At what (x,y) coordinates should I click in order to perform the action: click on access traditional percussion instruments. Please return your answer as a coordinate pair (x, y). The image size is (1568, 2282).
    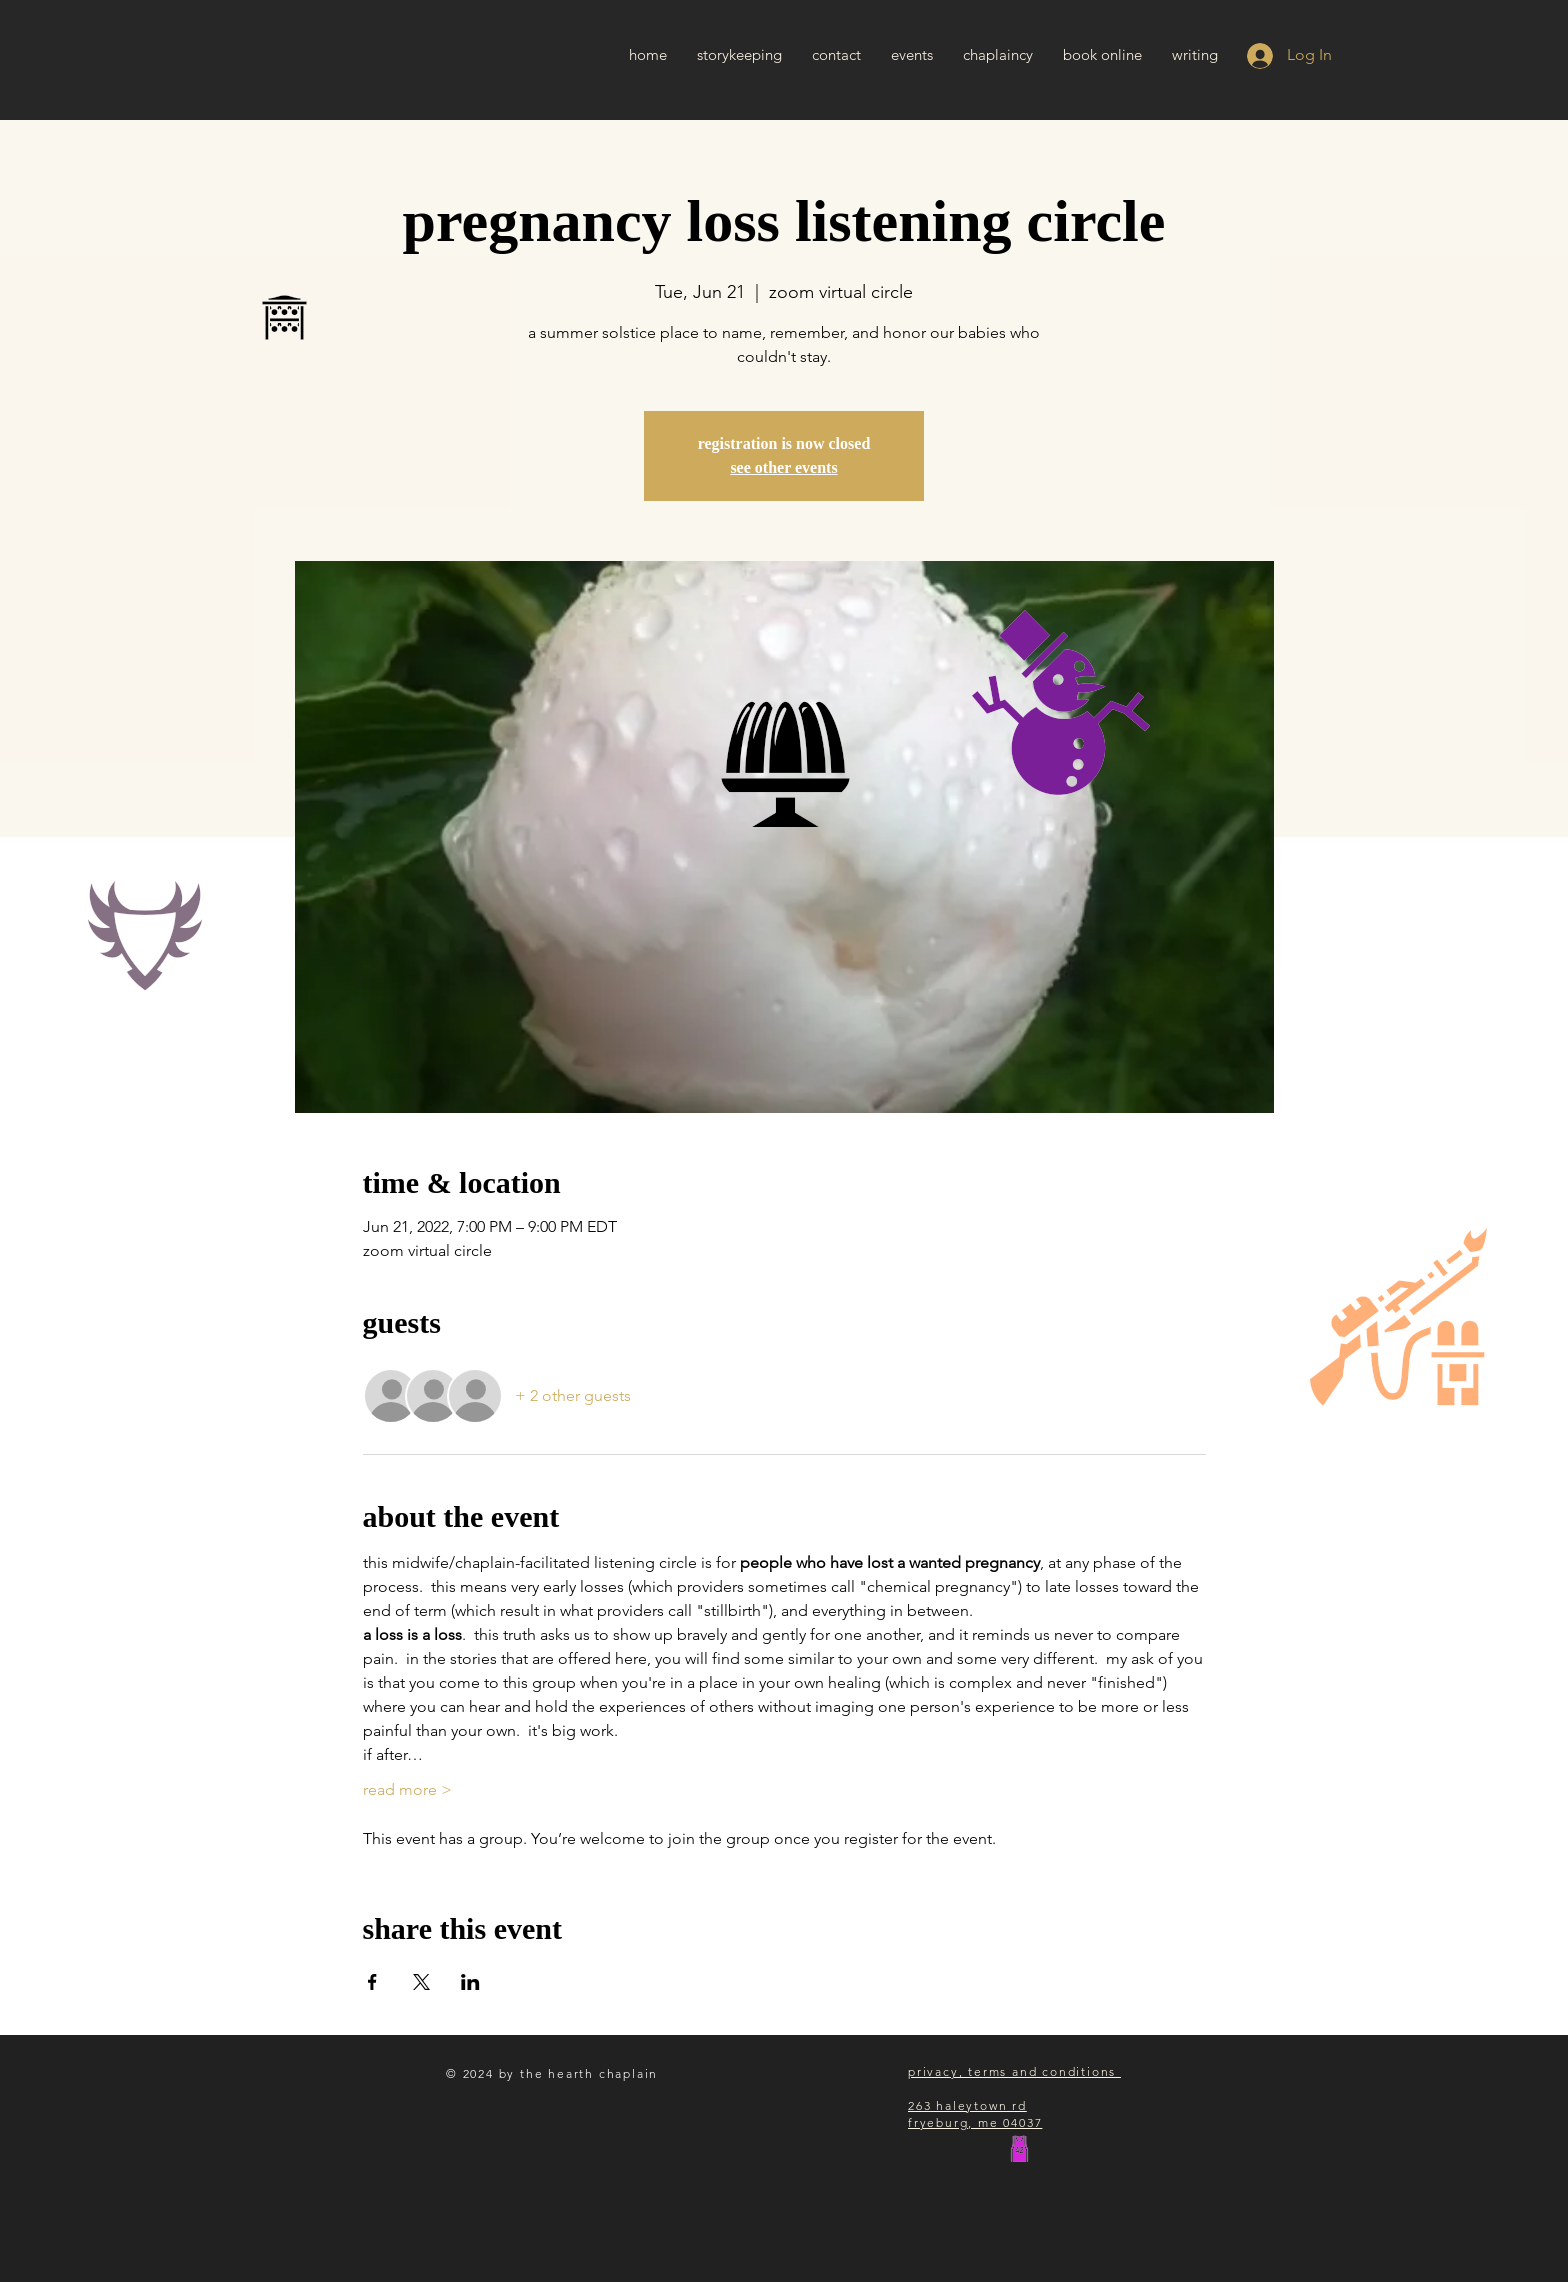
    Looking at the image, I should click on (284, 317).